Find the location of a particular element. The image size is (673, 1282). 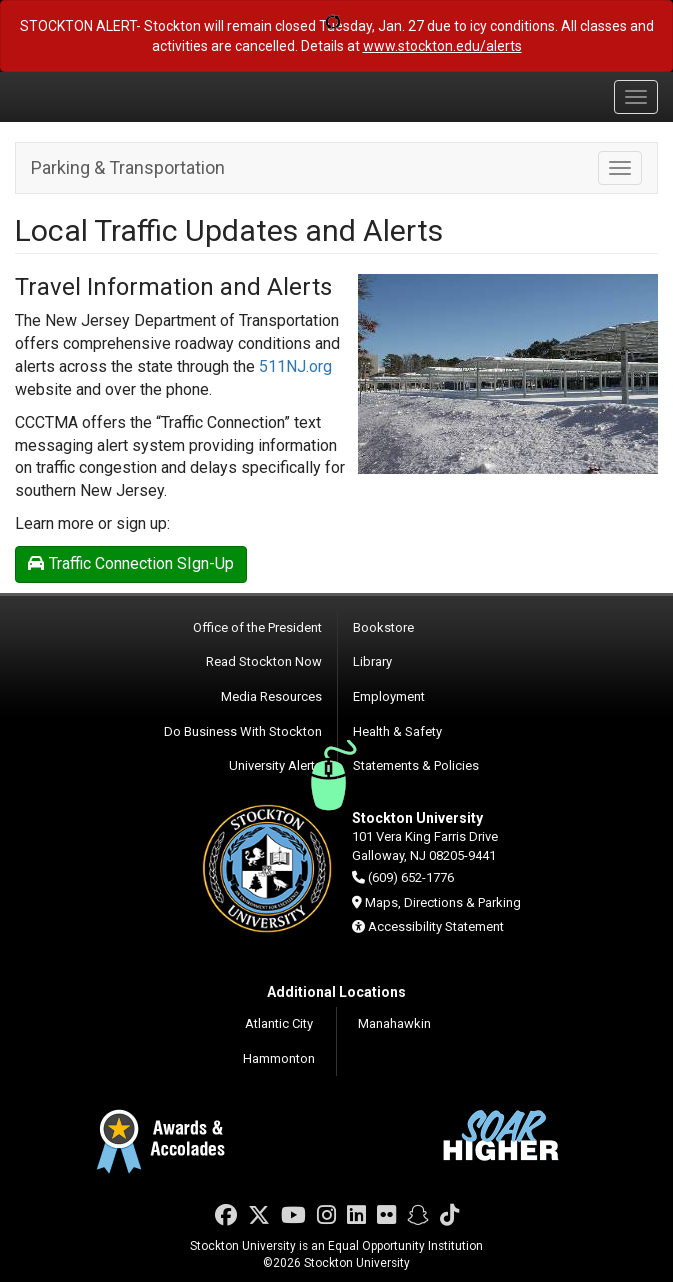

indicates mouse input or cursor control settings is located at coordinates (332, 776).